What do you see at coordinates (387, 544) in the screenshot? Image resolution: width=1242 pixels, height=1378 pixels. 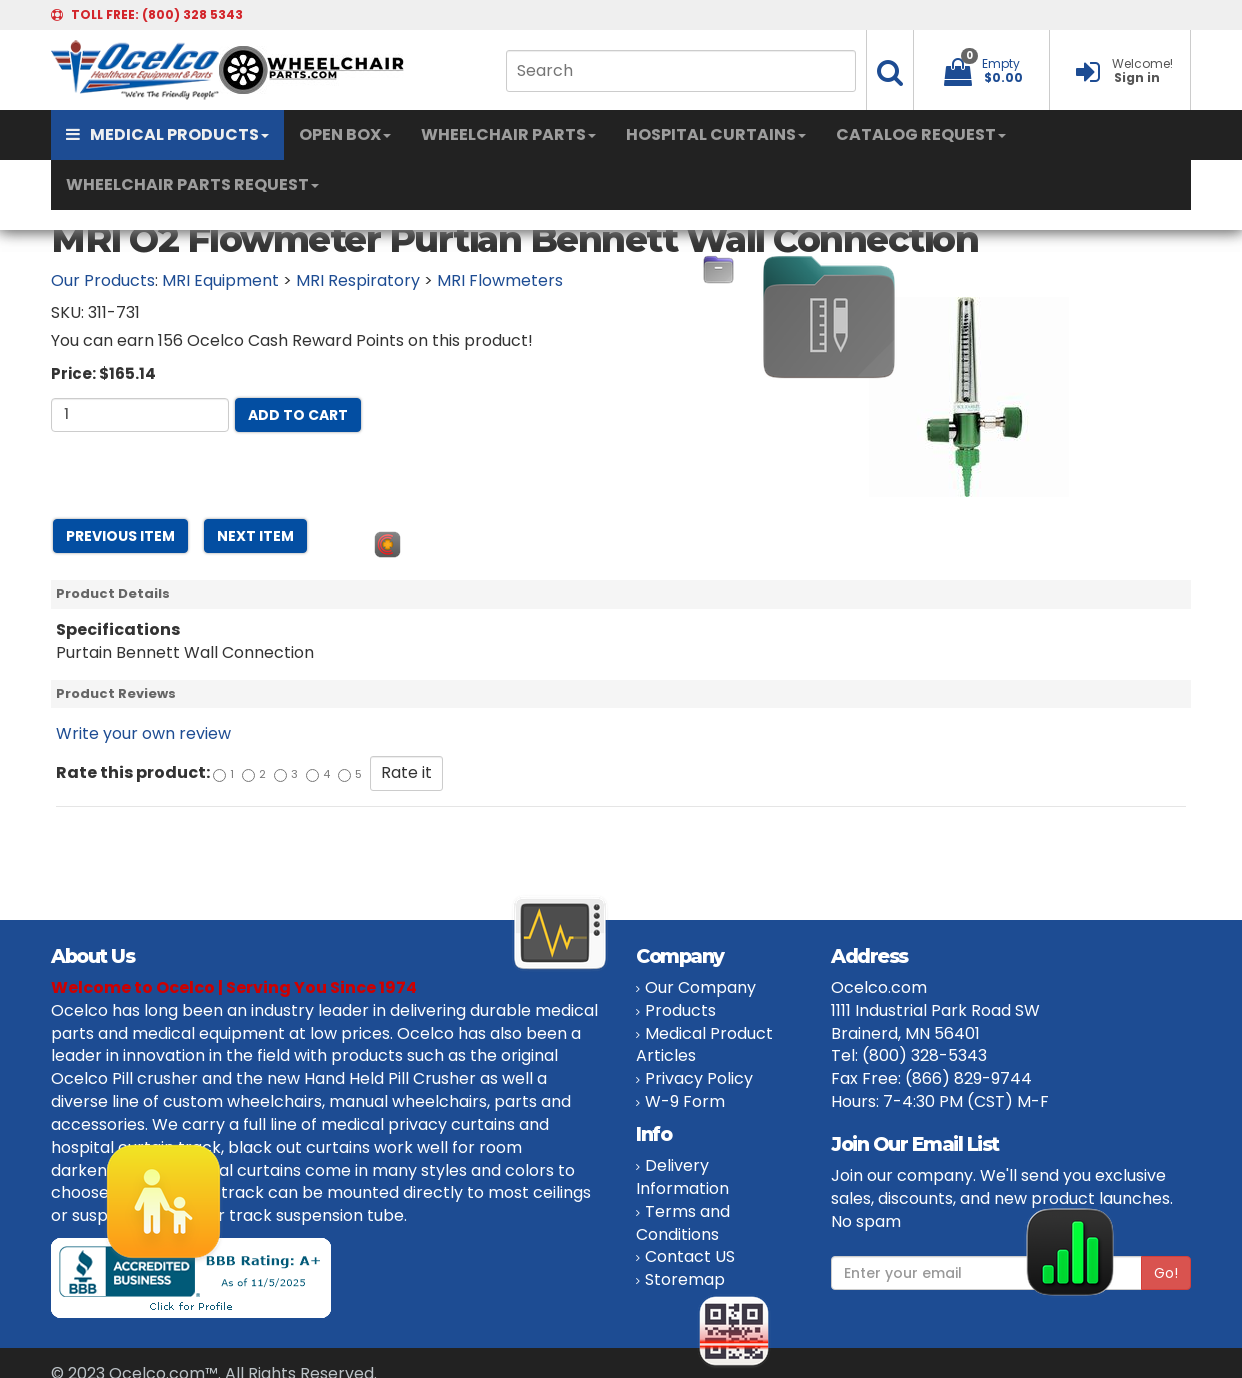 I see `launch OpenRA Command & Conquer game` at bounding box center [387, 544].